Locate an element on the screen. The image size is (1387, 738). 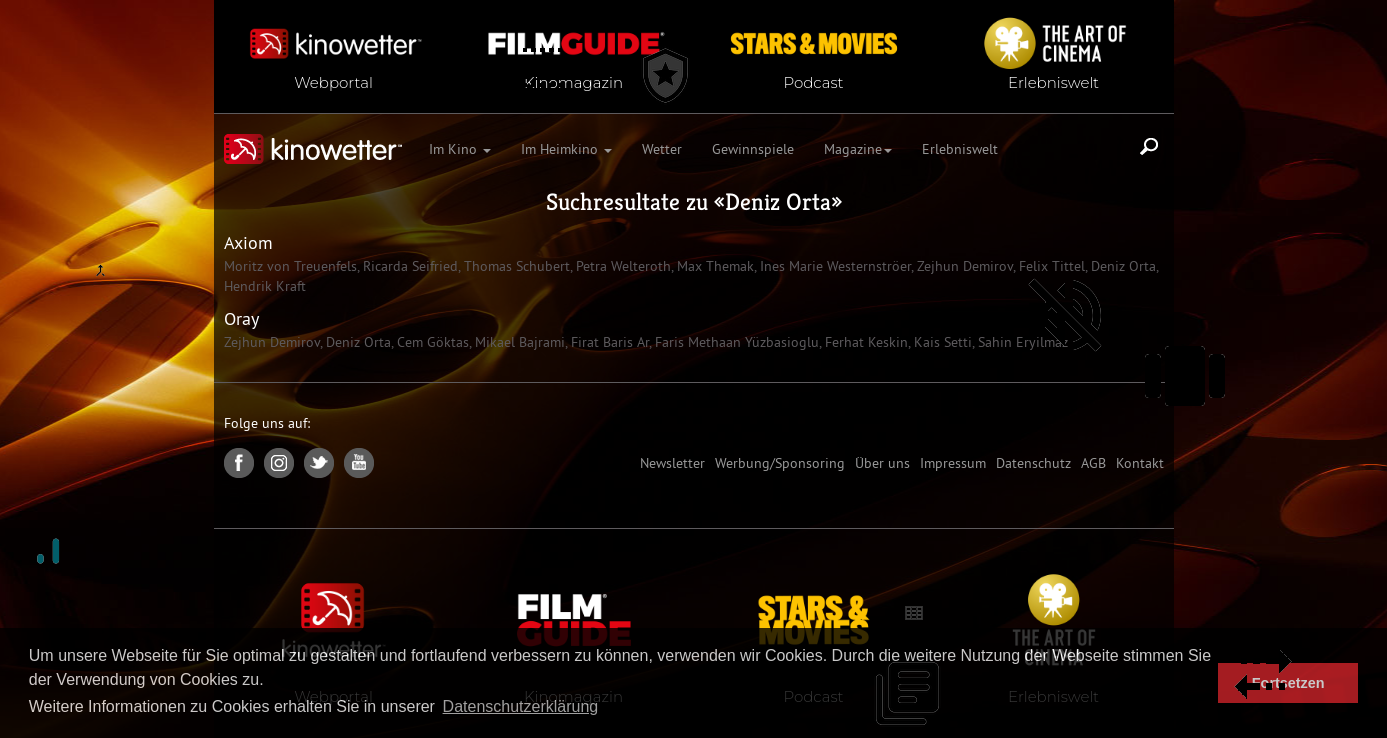
remove all borders from a cell or table is located at coordinates (542, 67).